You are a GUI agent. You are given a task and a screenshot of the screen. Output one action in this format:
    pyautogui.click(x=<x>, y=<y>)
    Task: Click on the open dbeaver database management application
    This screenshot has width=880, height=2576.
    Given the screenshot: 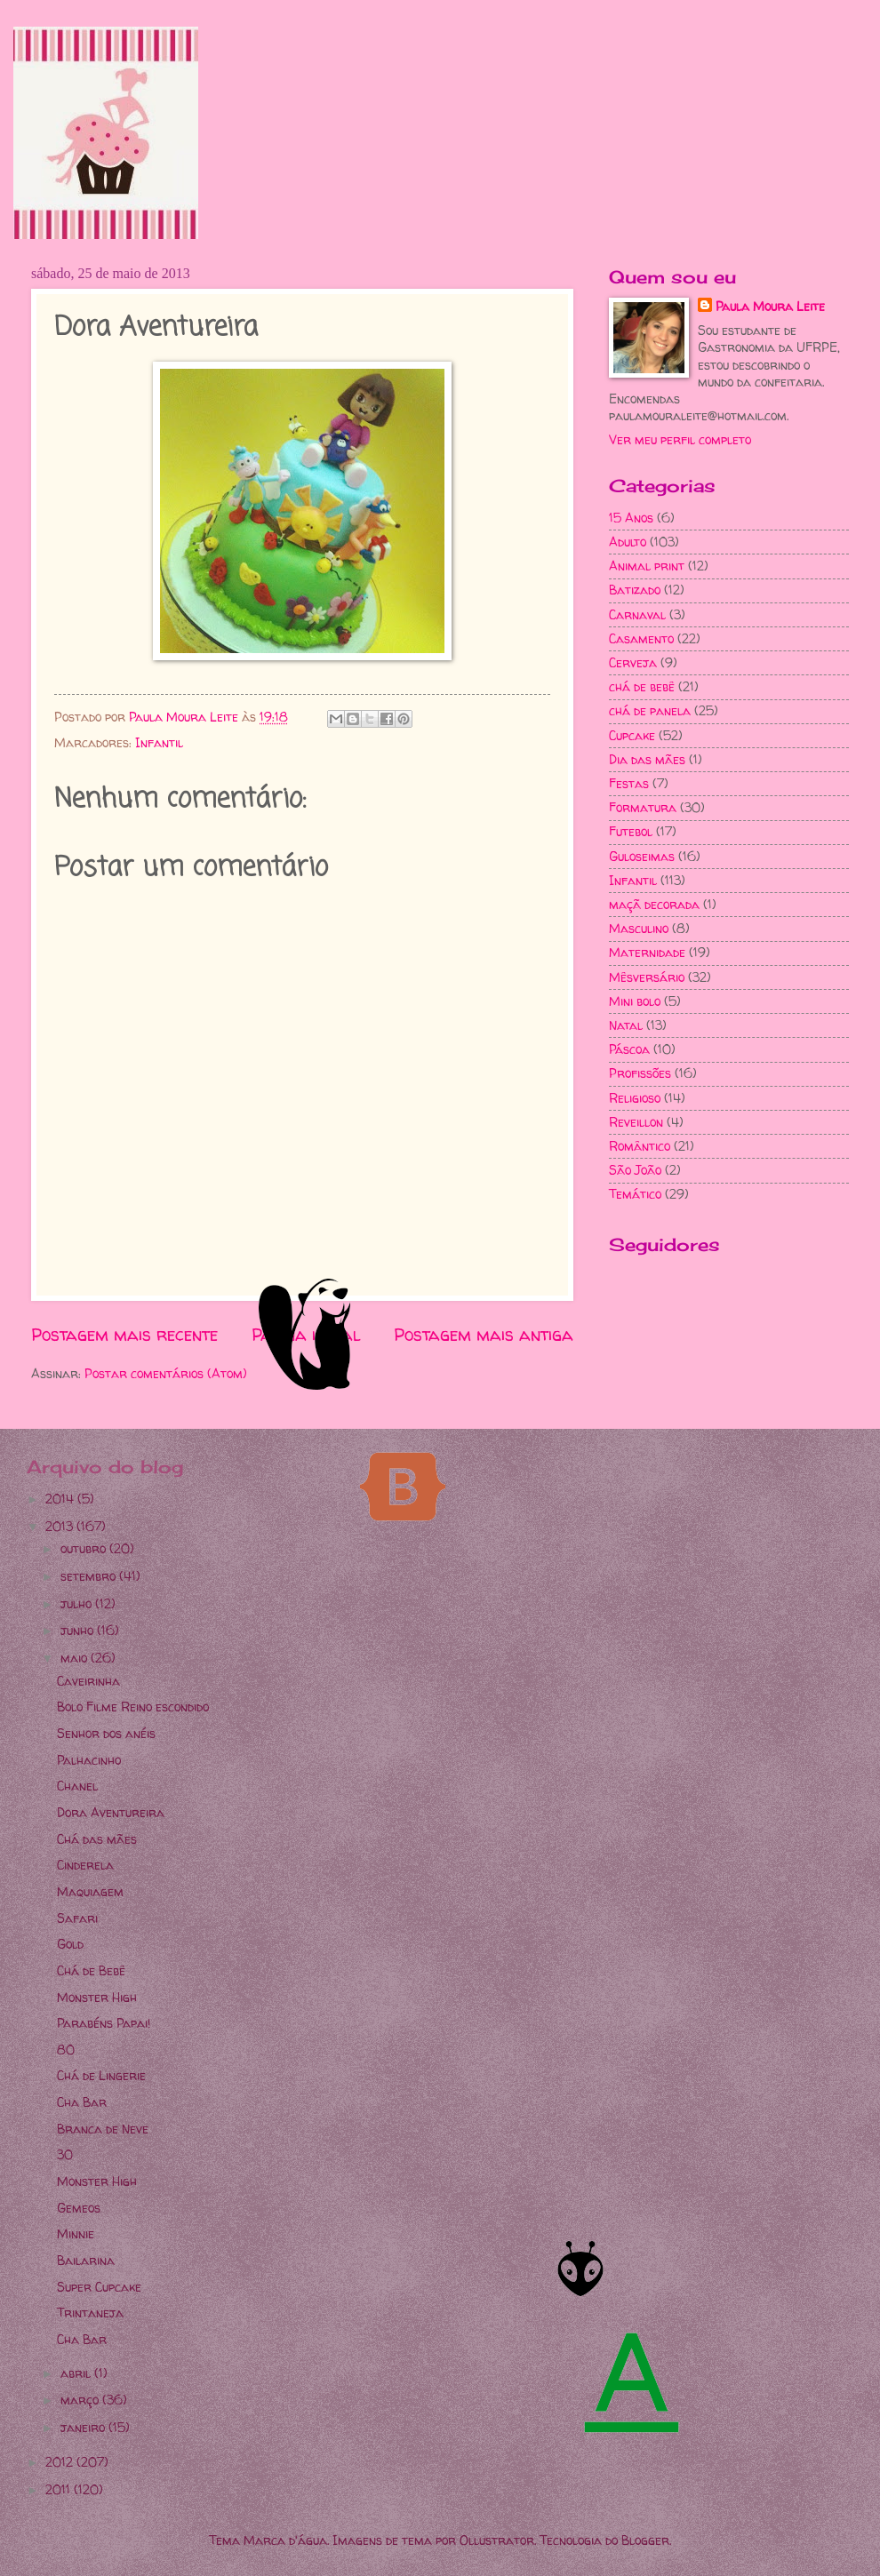 What is the action you would take?
    pyautogui.click(x=304, y=1334)
    